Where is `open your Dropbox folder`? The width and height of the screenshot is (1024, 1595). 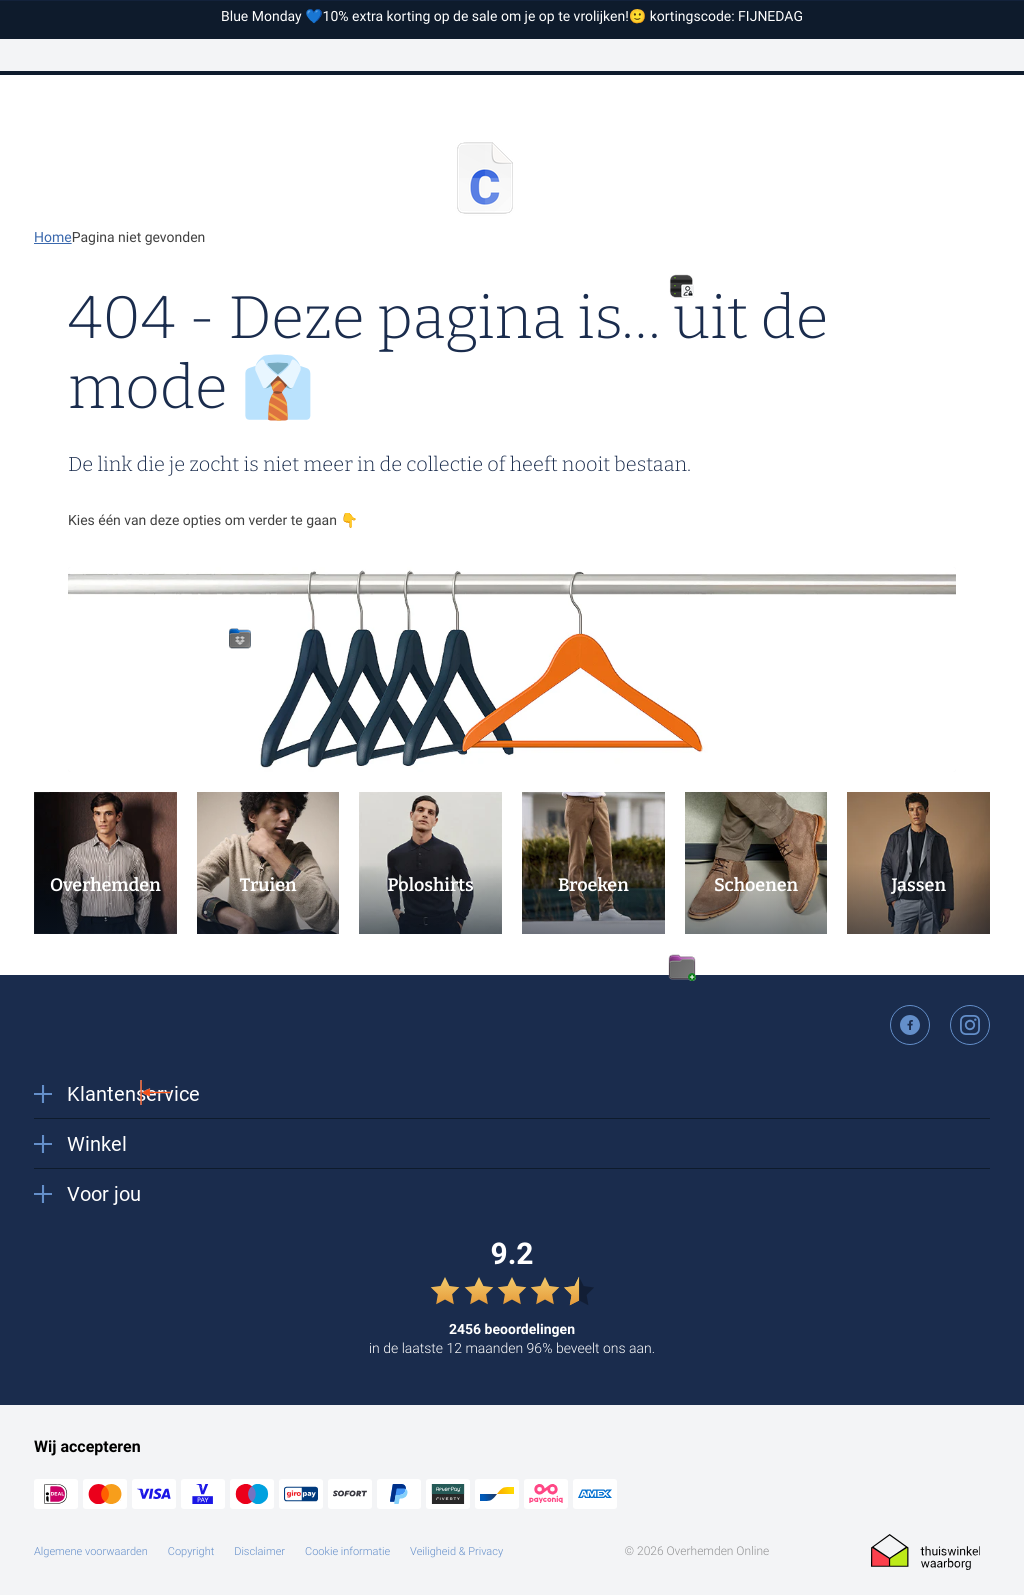
open your Dropbox folder is located at coordinates (240, 638).